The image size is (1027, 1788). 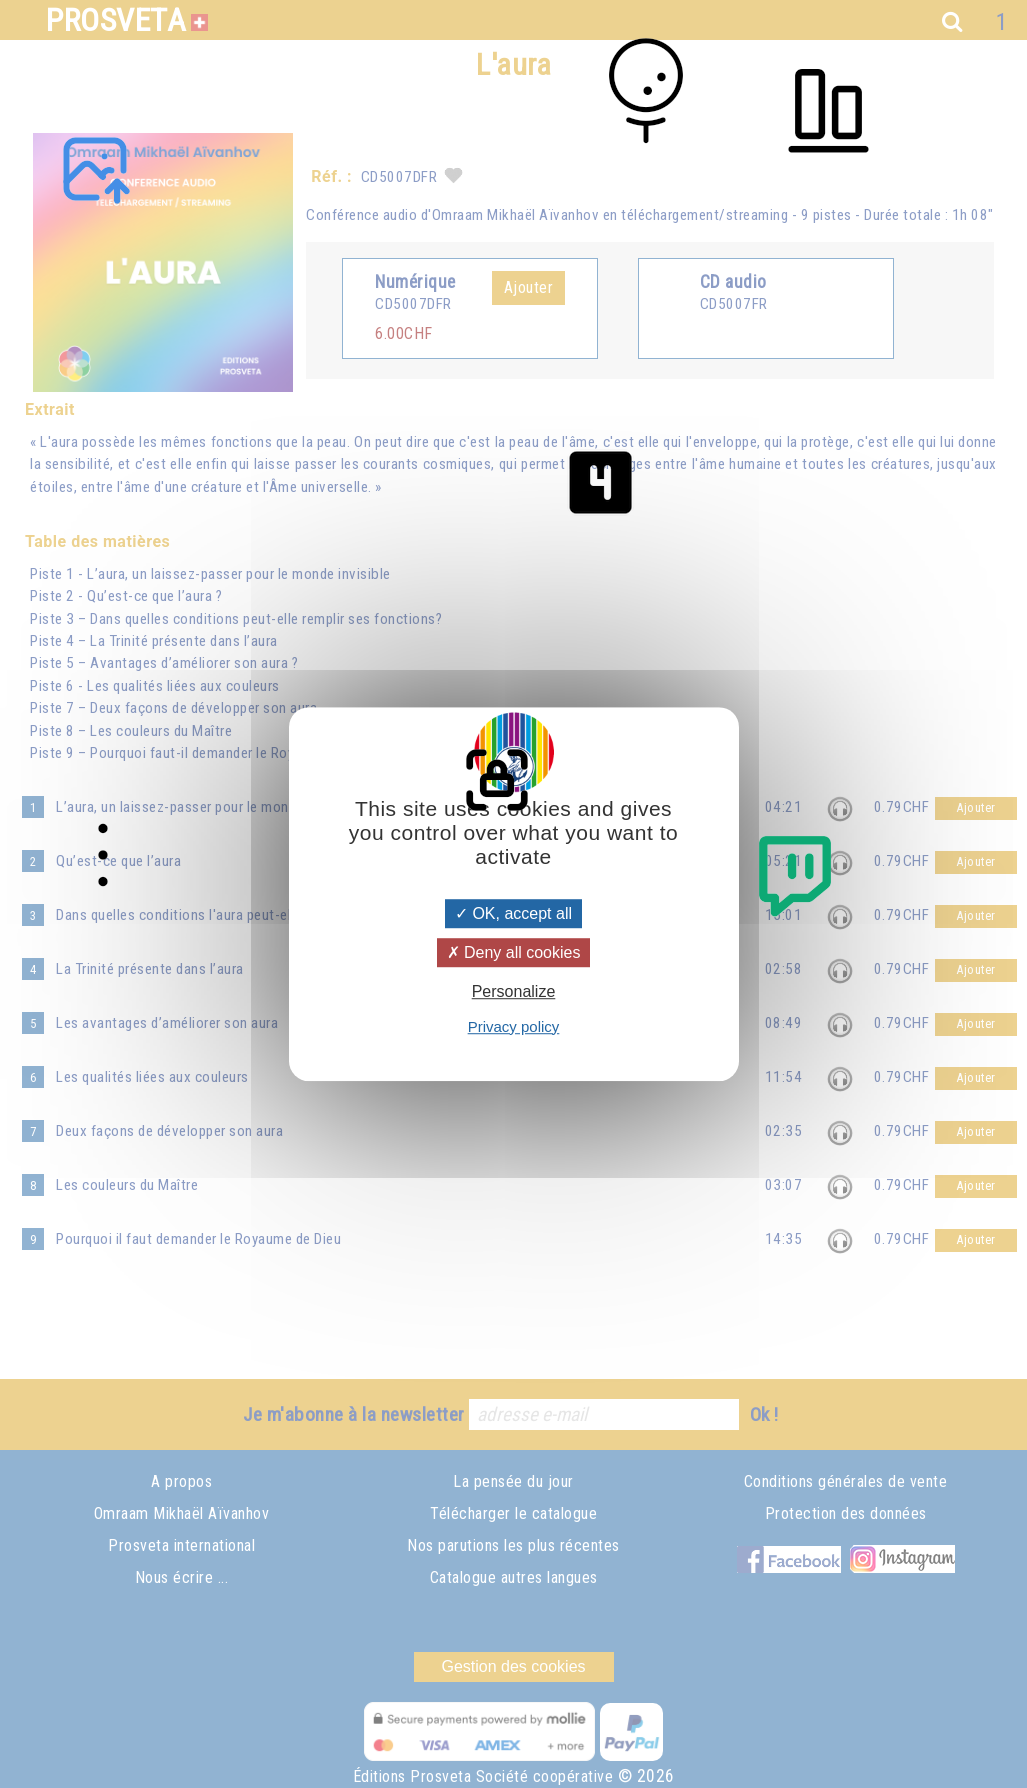 I want to click on access secure or locked content, so click(x=497, y=780).